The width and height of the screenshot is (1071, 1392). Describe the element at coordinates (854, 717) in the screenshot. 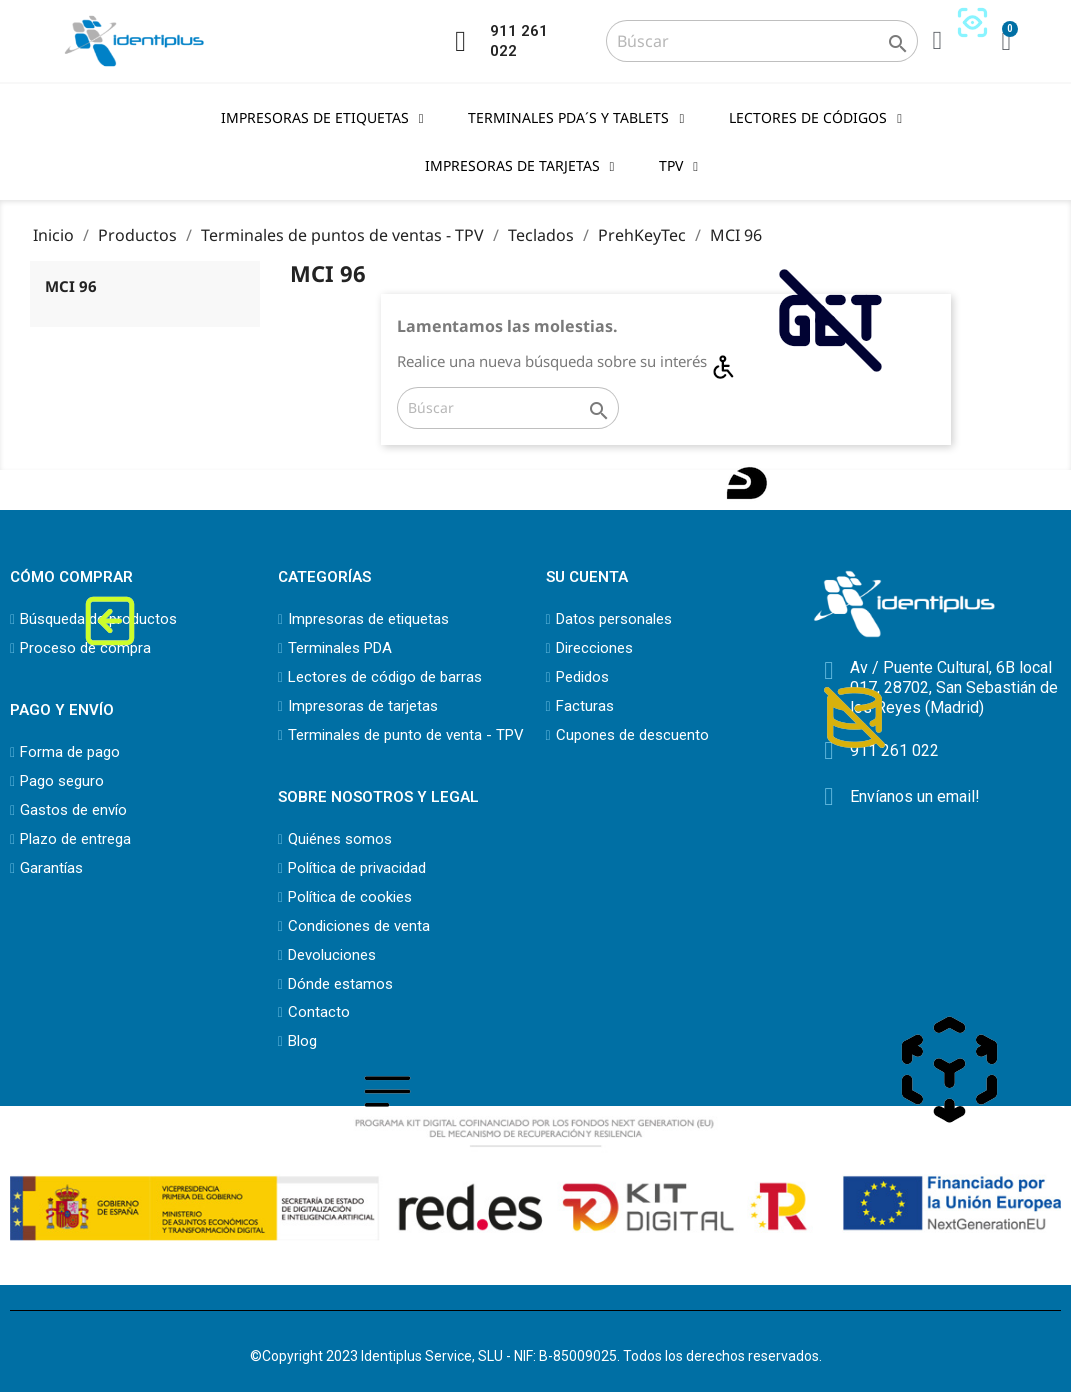

I see `database connection unavailable or offline` at that location.